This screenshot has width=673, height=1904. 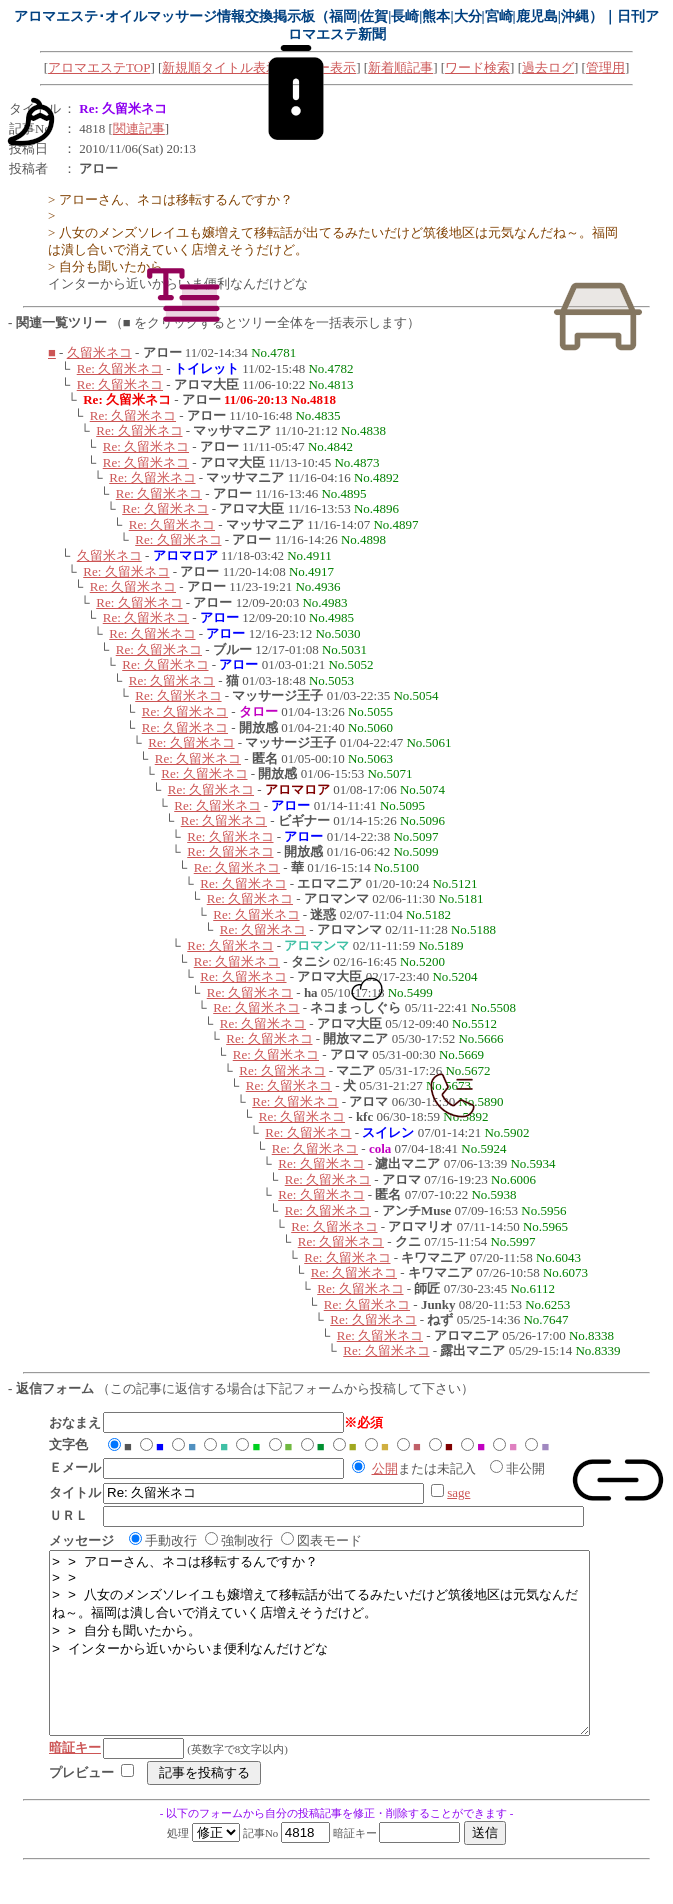 What do you see at coordinates (618, 1480) in the screenshot?
I see `copy link to clipboard` at bounding box center [618, 1480].